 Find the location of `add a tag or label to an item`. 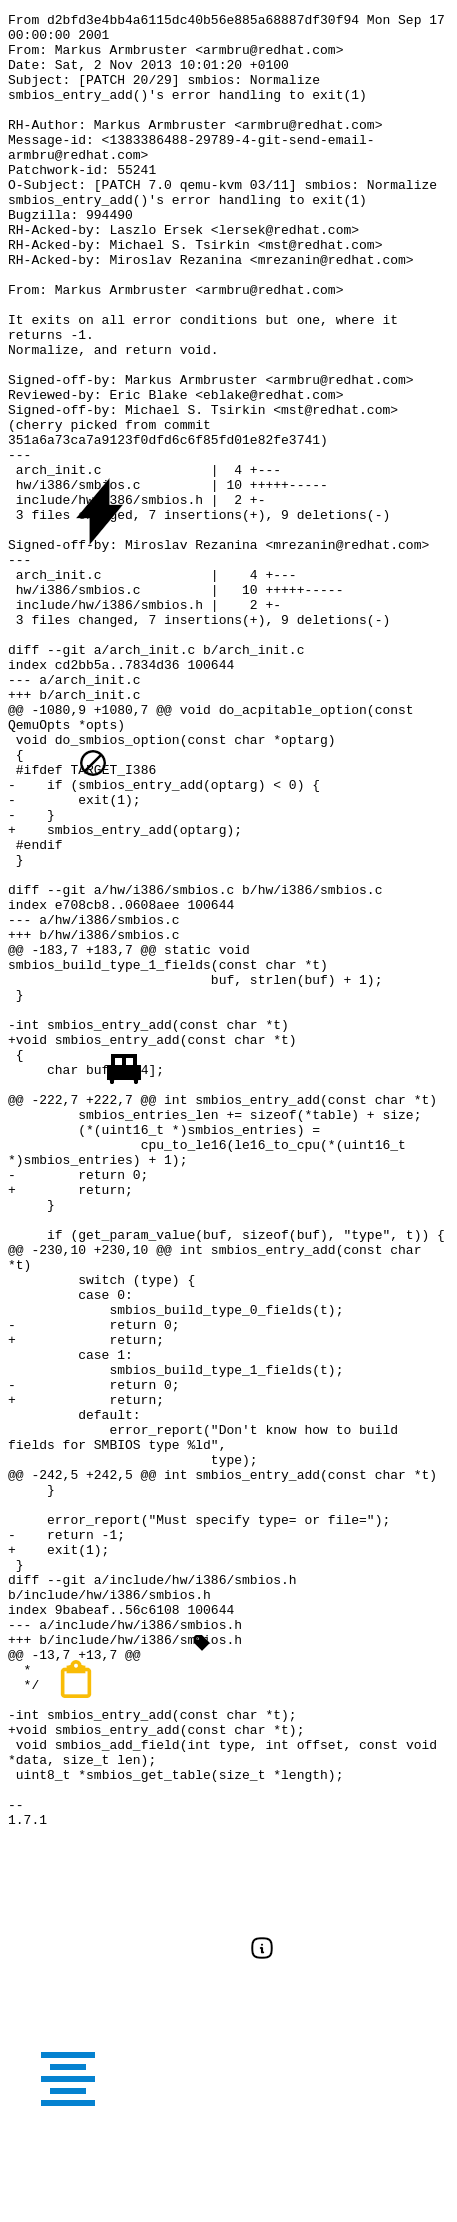

add a tag or label to an item is located at coordinates (202, 1643).